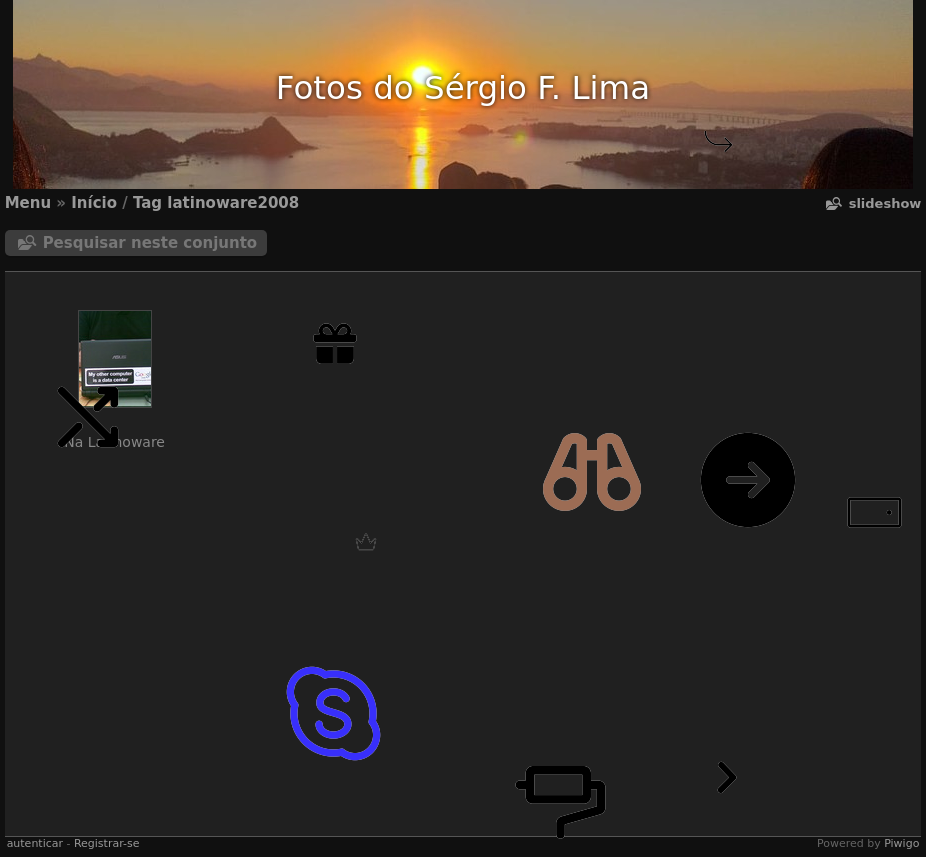 This screenshot has height=857, width=926. I want to click on customize theme or appearance settings, so click(560, 796).